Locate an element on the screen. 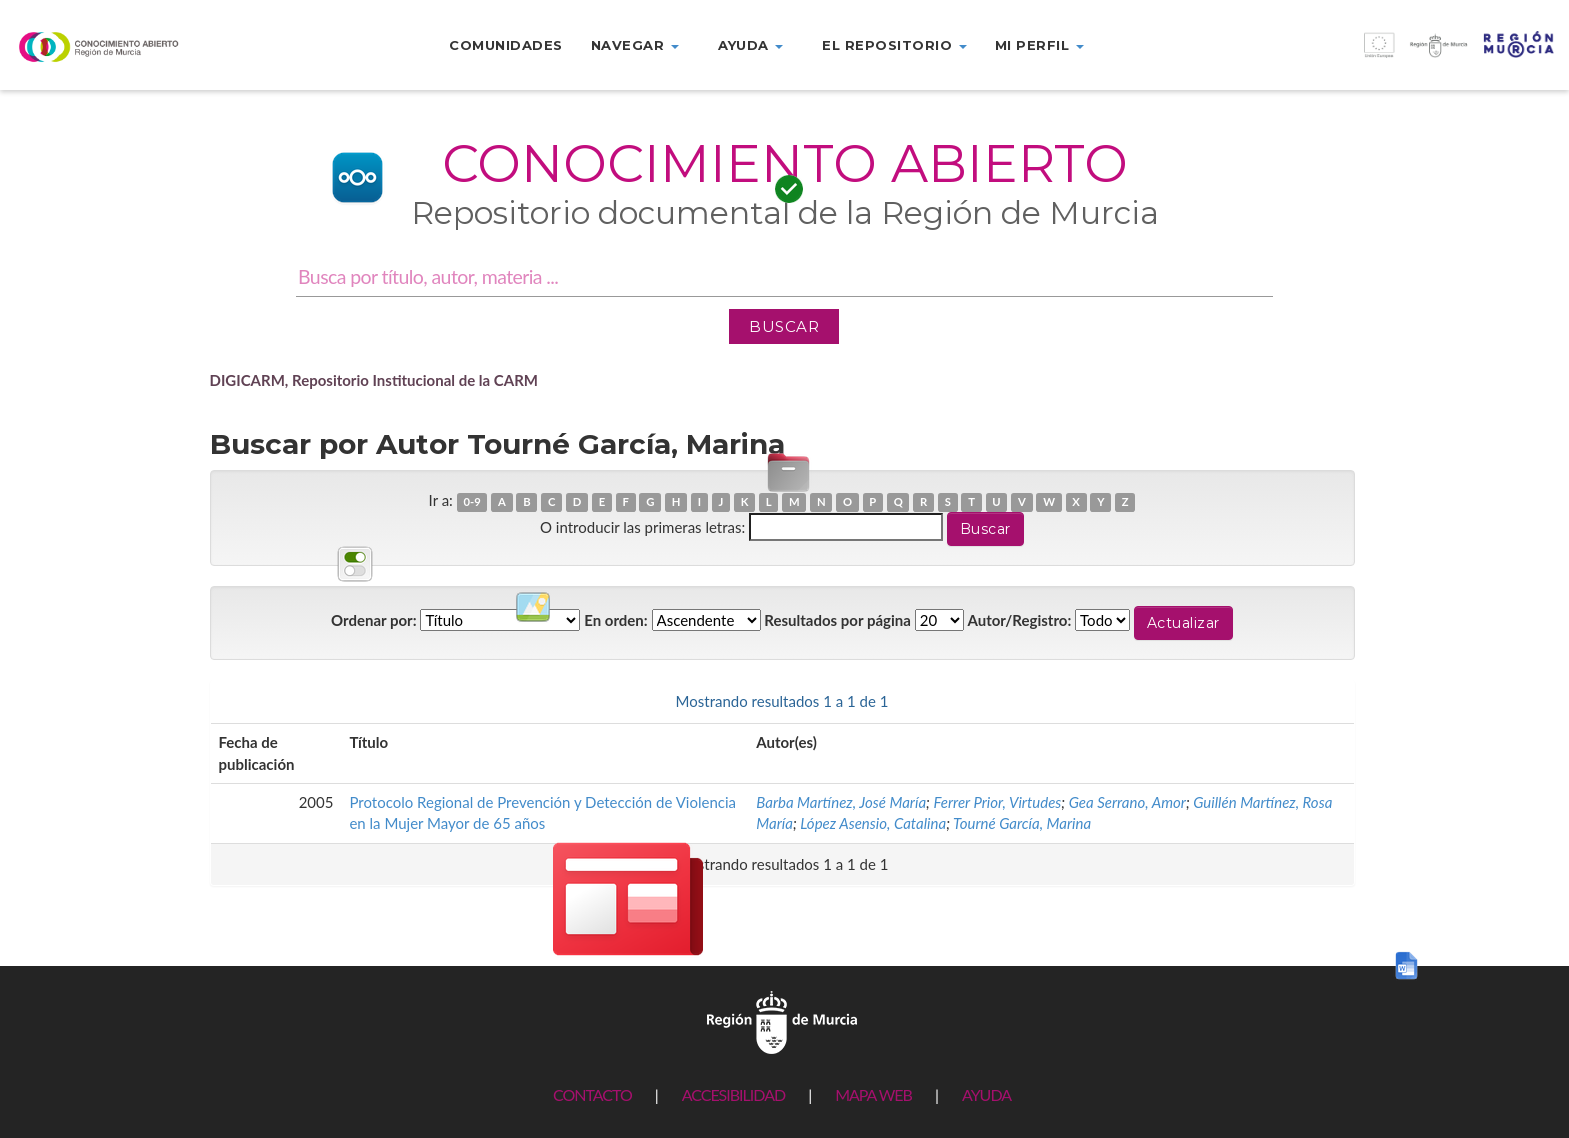 The image size is (1569, 1138). open a microsoft word document is located at coordinates (1406, 965).